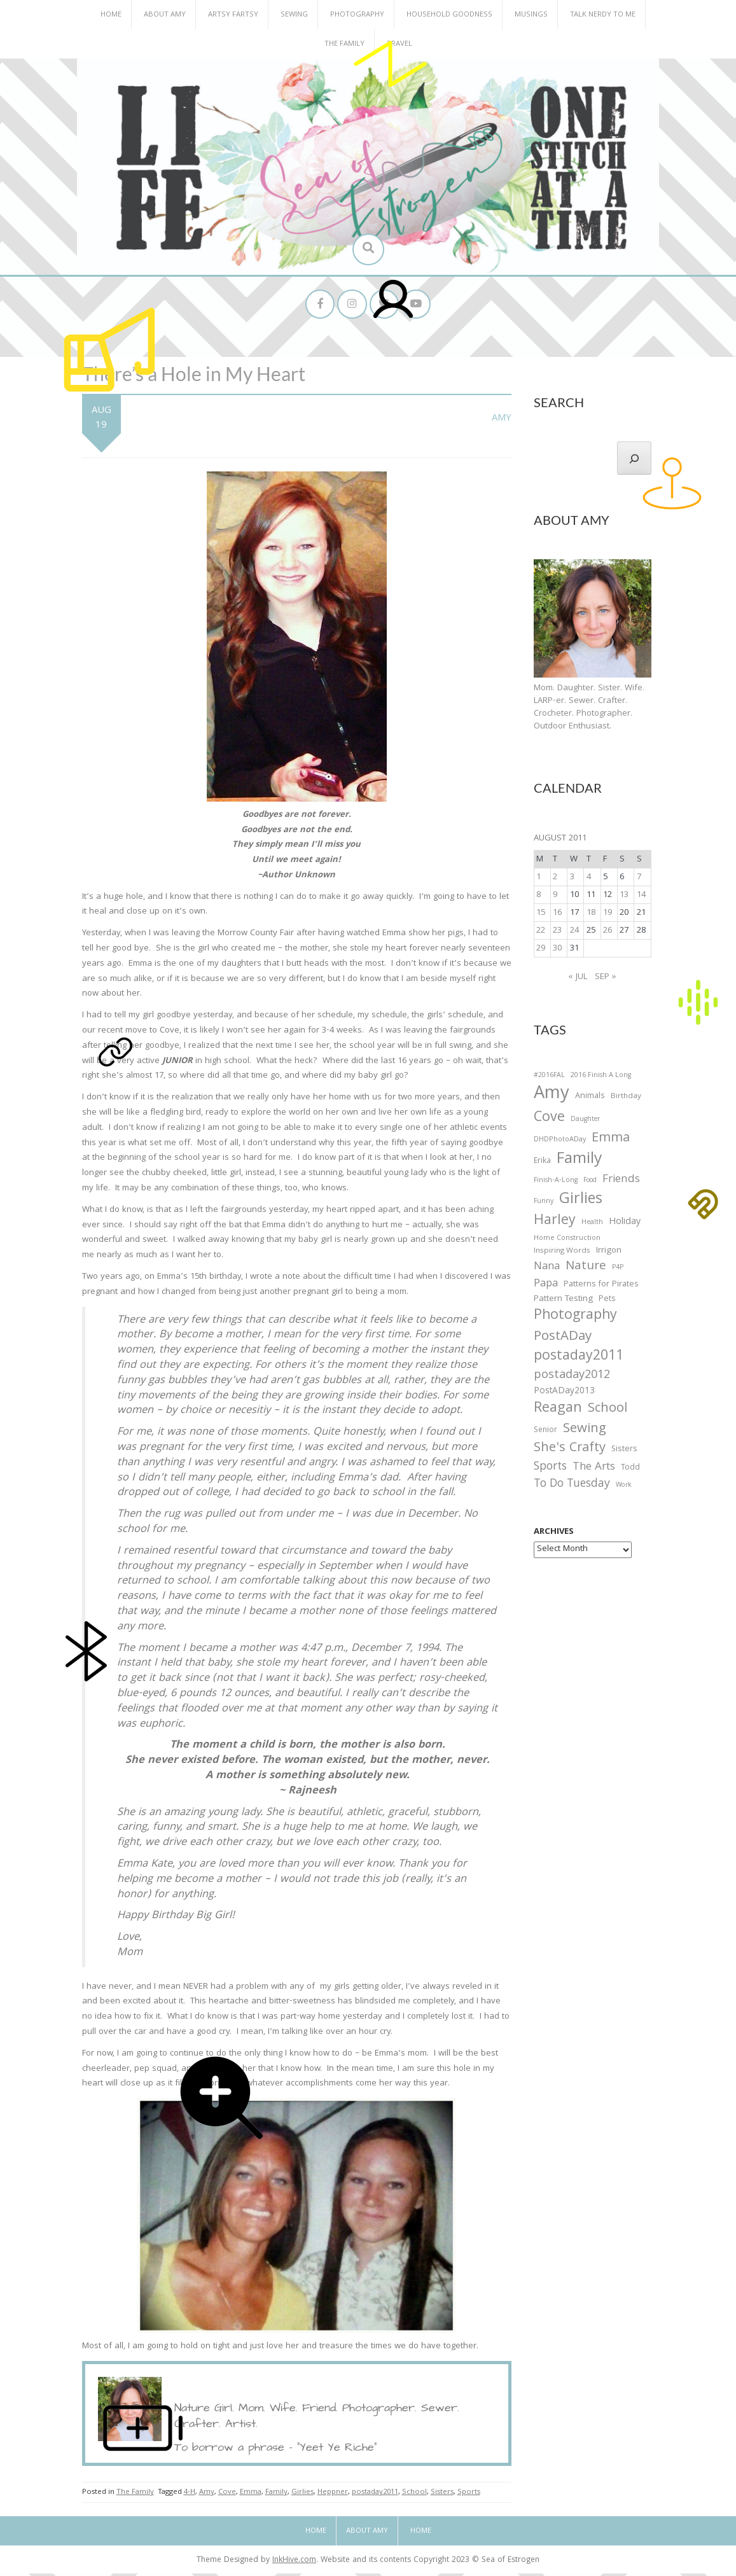 This screenshot has width=736, height=2576. Describe the element at coordinates (672, 484) in the screenshot. I see `mark a location on the map` at that location.